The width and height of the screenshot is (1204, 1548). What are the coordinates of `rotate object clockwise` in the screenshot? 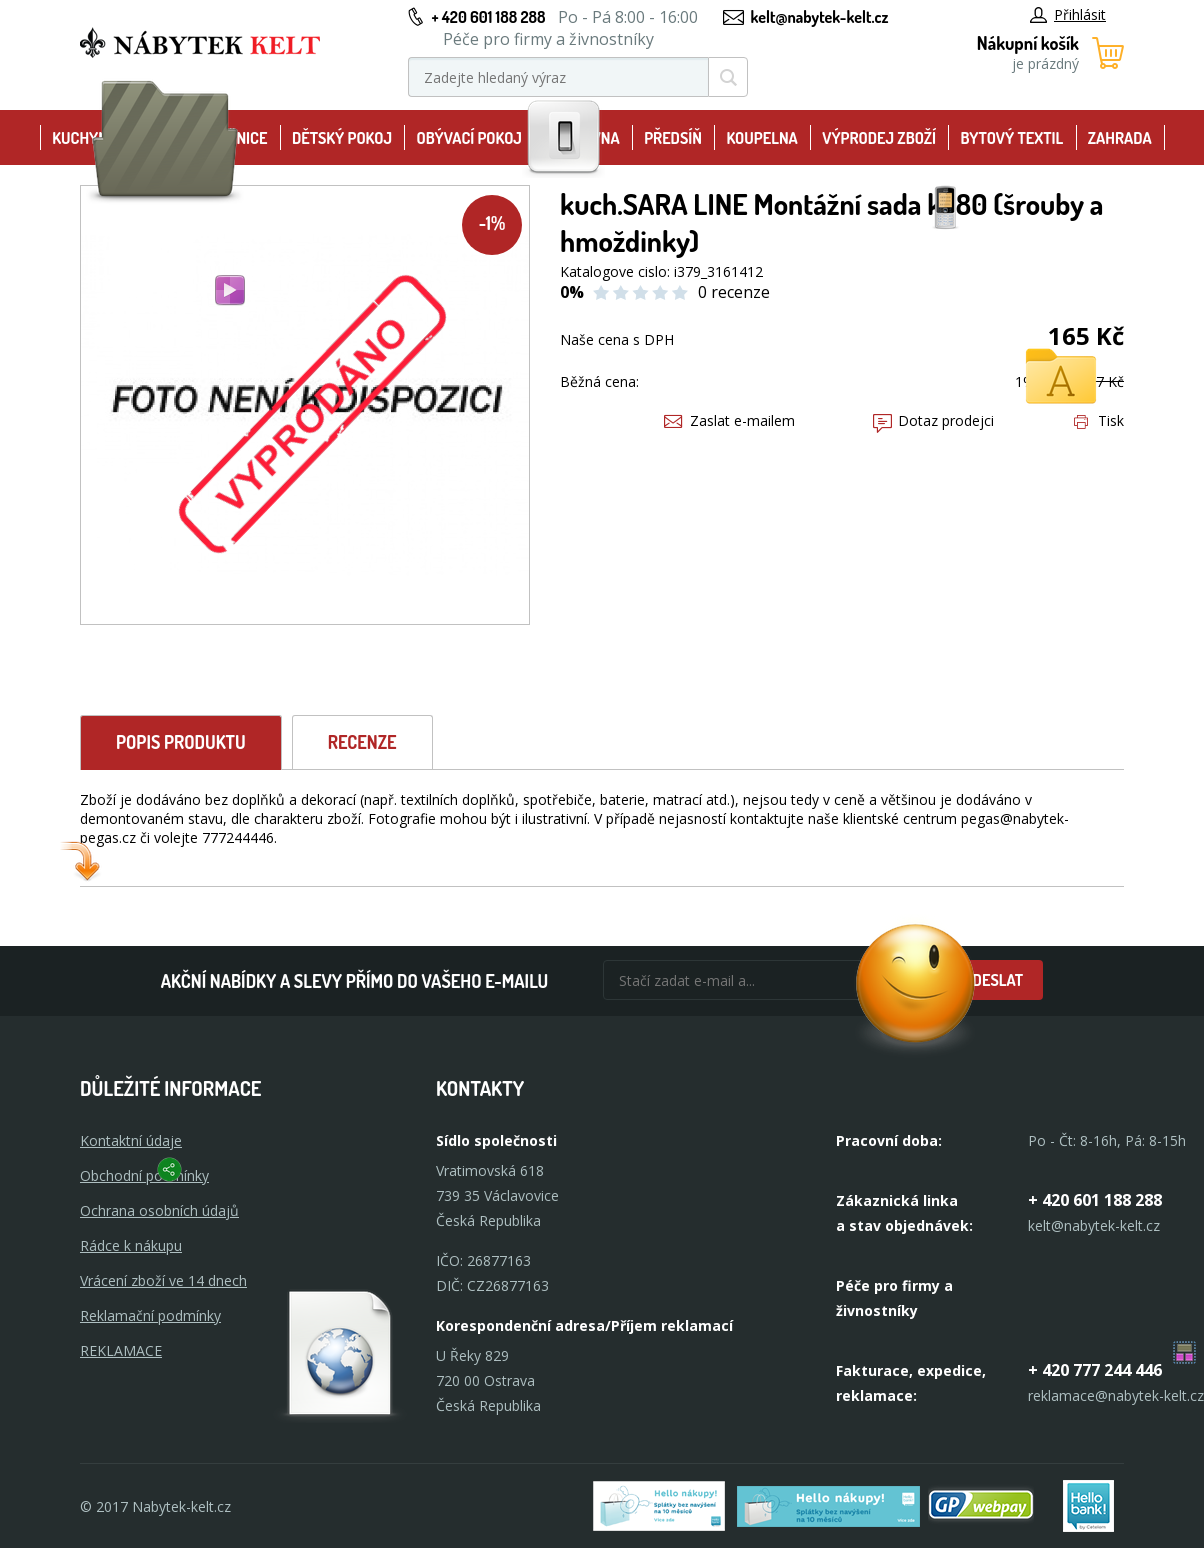 It's located at (81, 862).